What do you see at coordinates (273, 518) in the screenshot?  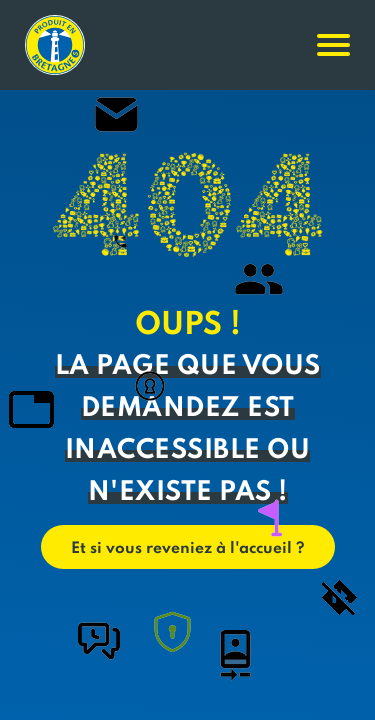 I see `flag or mark an important item` at bounding box center [273, 518].